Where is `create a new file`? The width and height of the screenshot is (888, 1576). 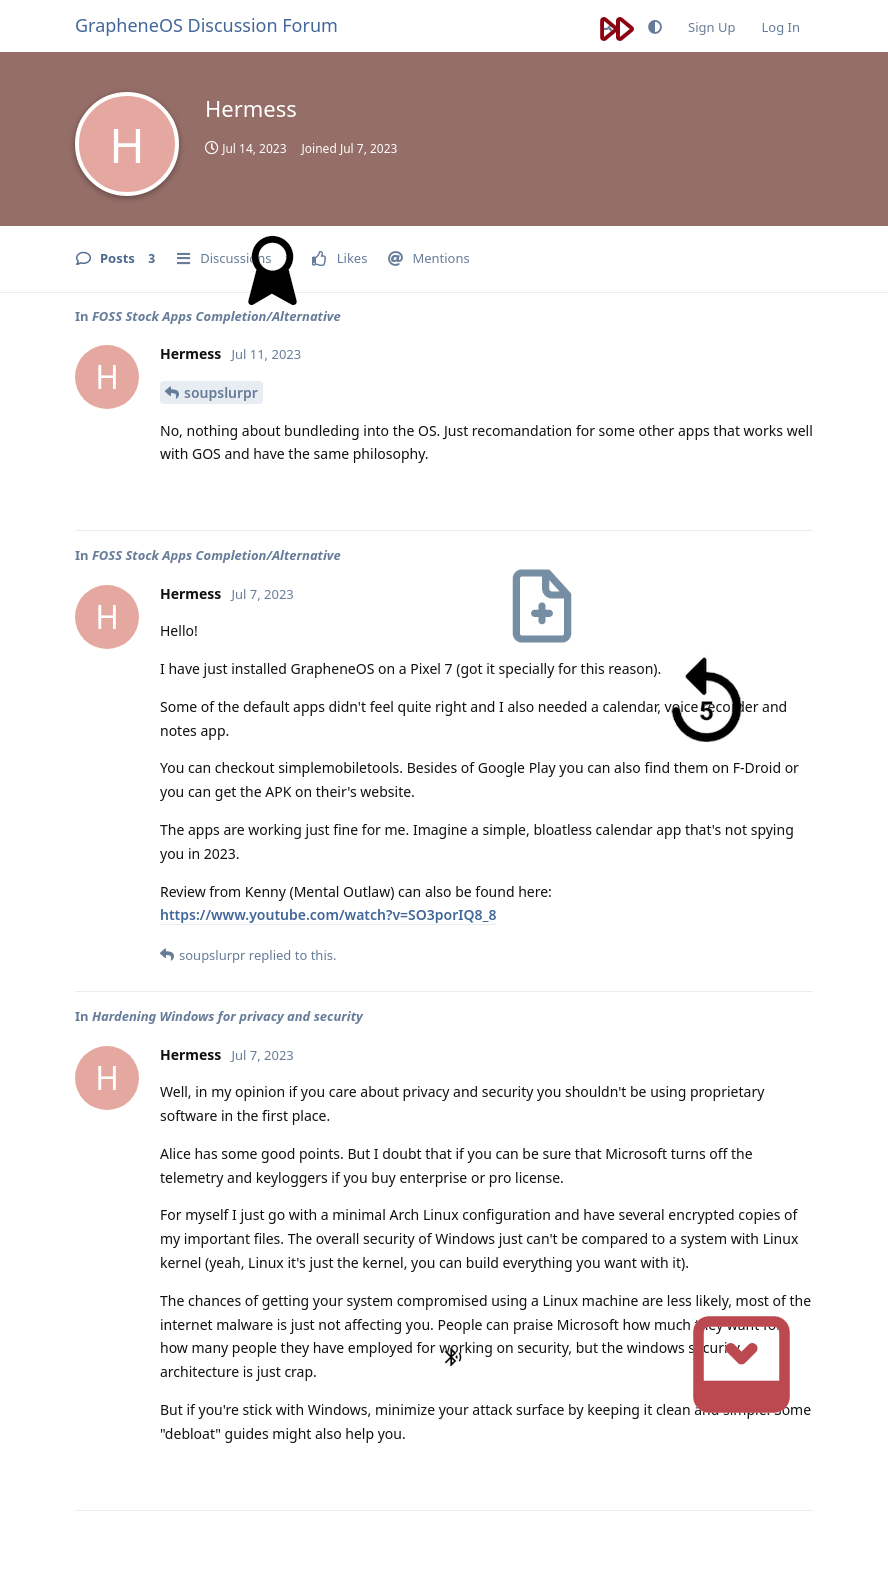 create a new file is located at coordinates (542, 606).